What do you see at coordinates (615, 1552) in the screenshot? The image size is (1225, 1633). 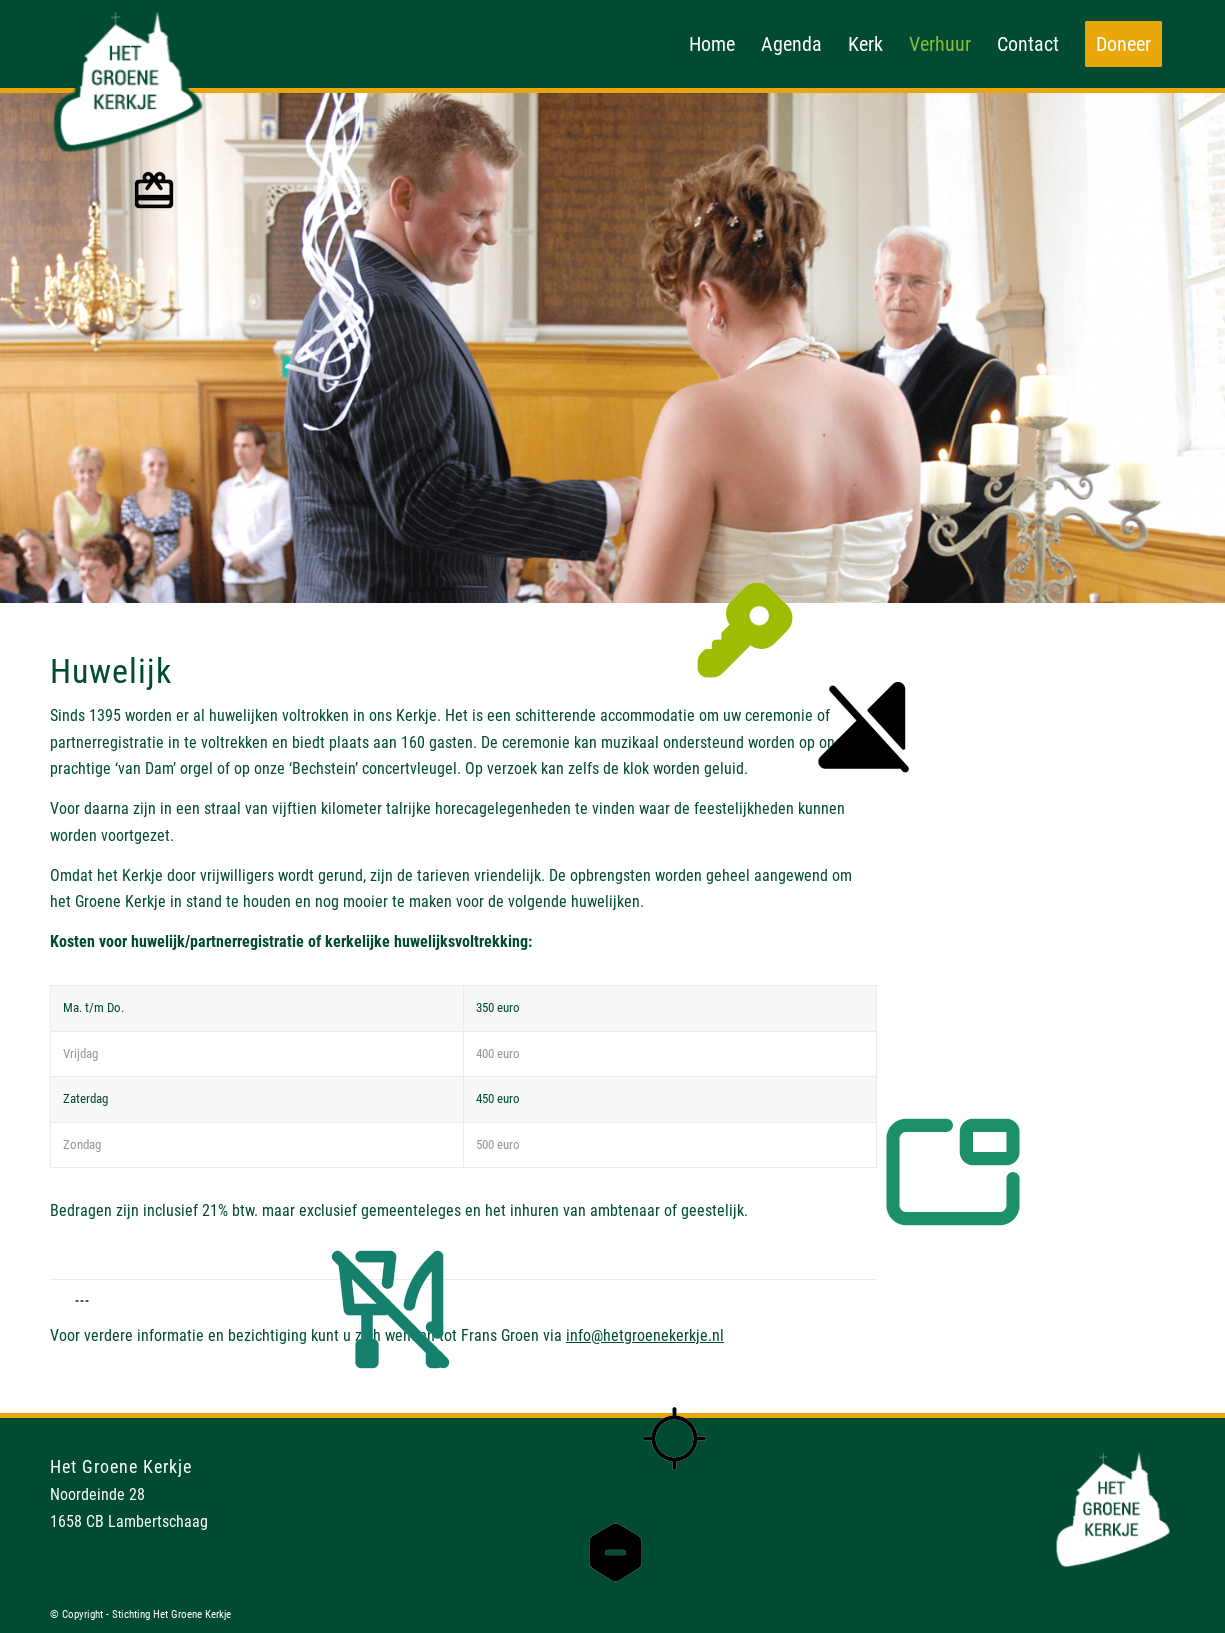 I see `remove item from collection` at bounding box center [615, 1552].